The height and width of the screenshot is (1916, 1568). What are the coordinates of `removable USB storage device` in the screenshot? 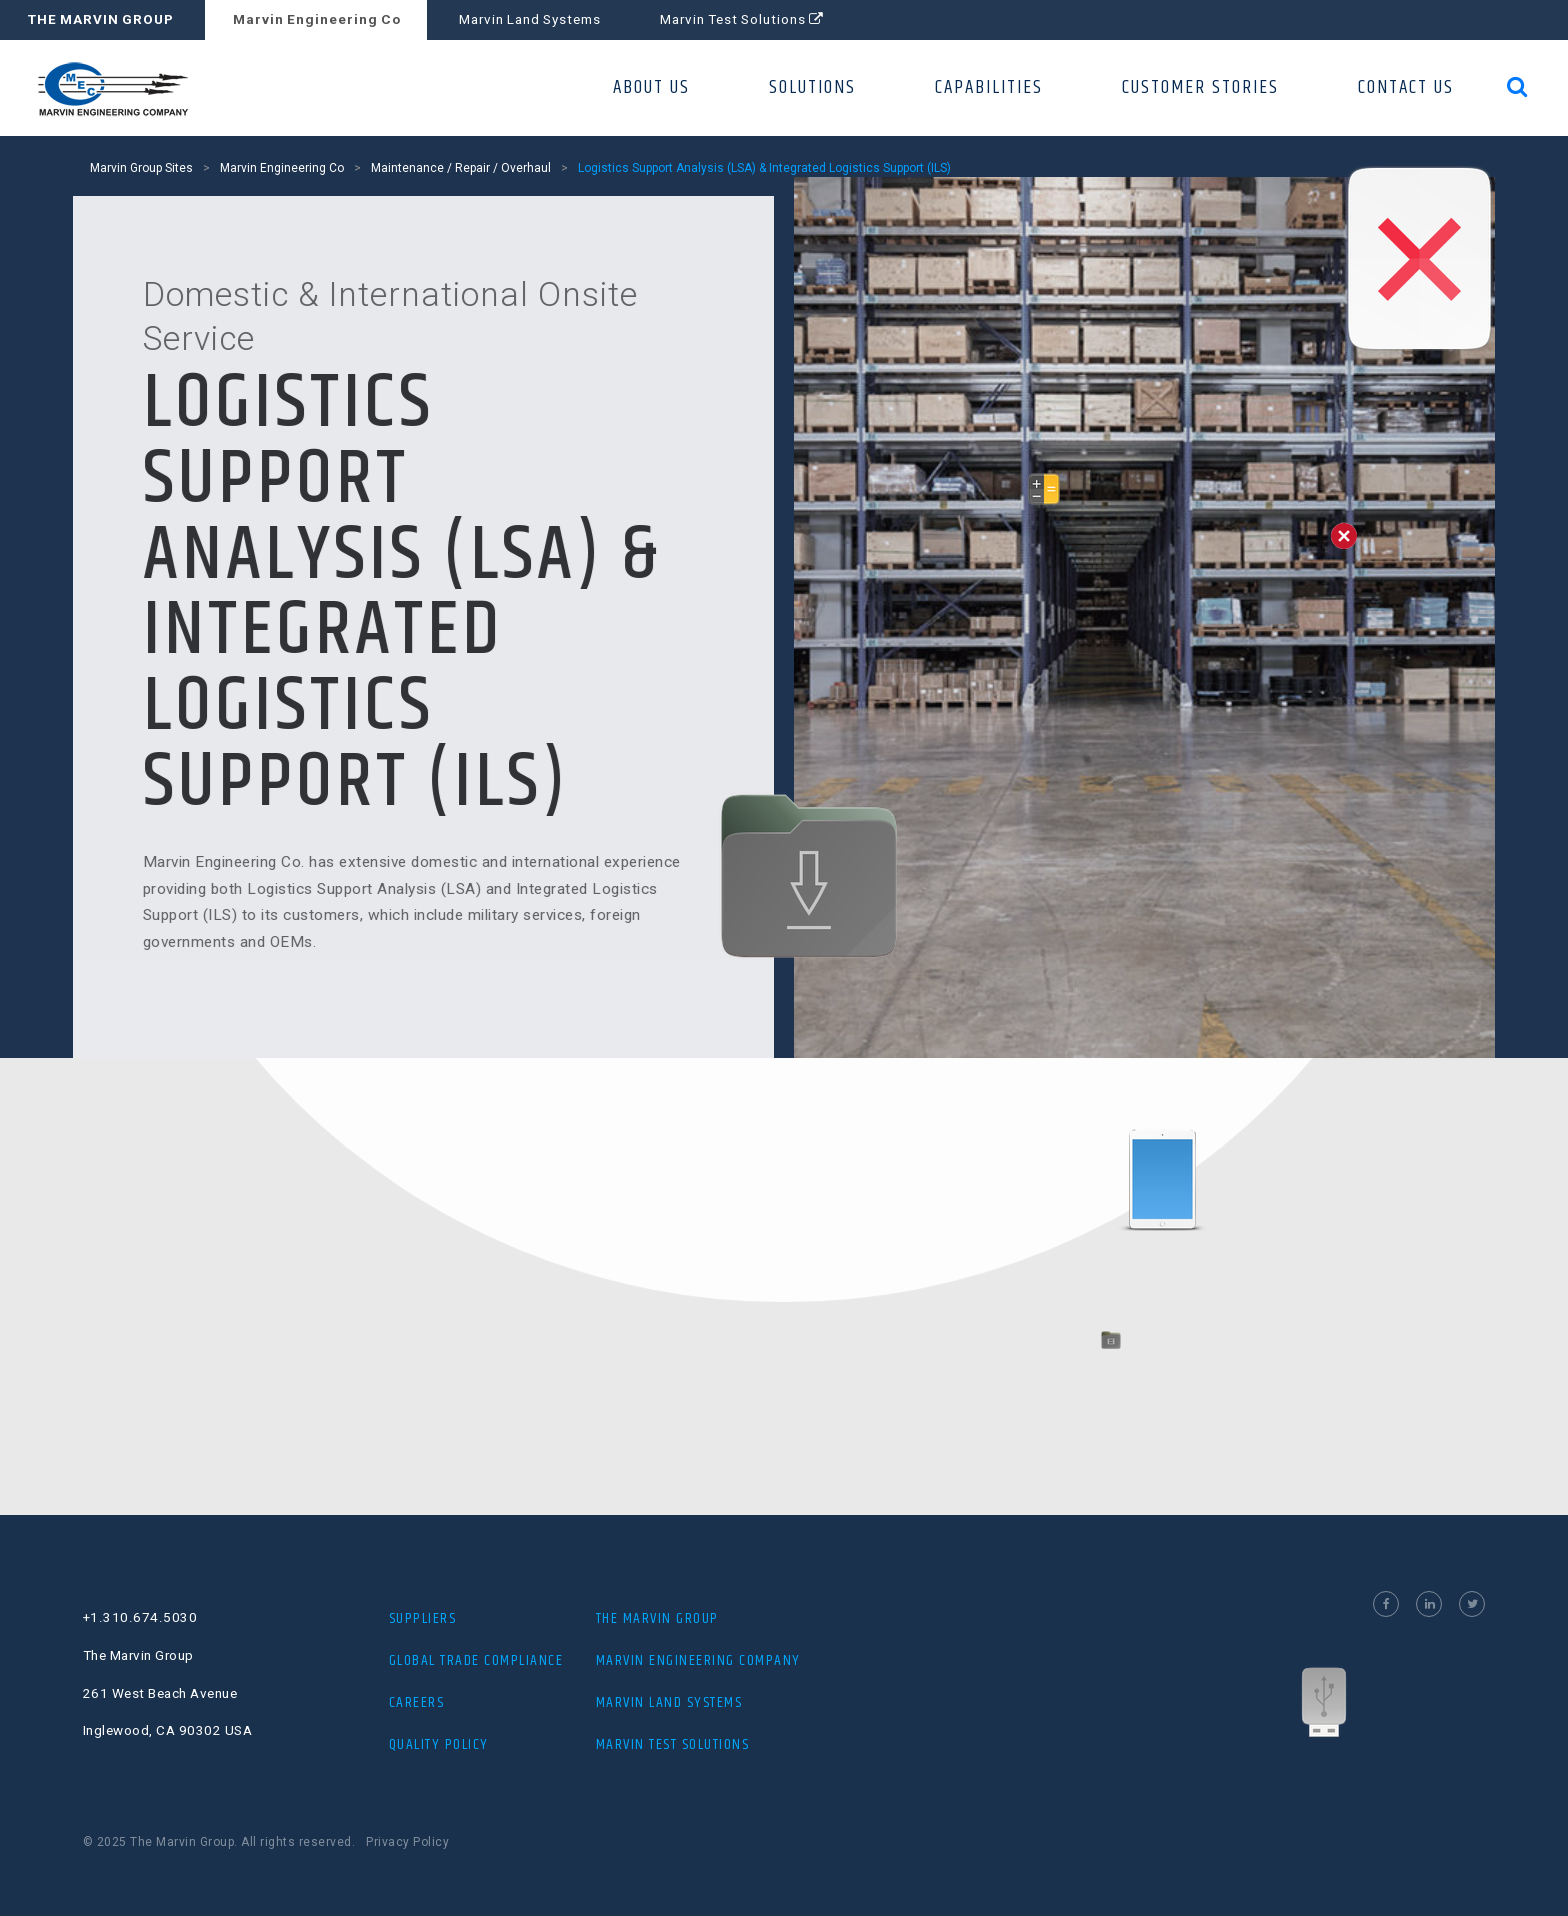 It's located at (1324, 1702).